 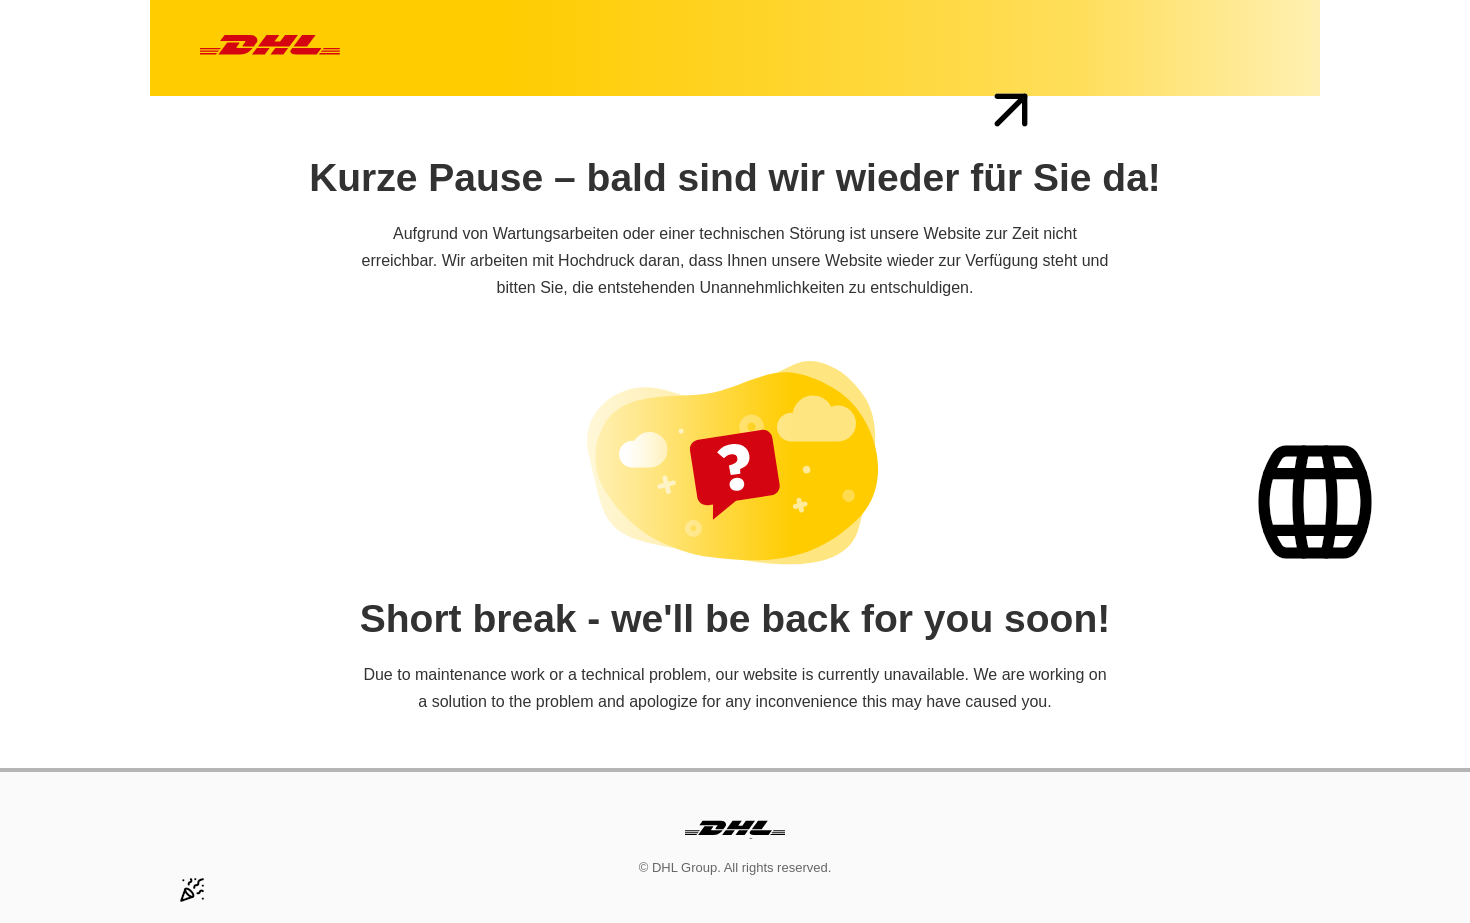 What do you see at coordinates (192, 890) in the screenshot?
I see `celebrate a completed milestone or achievement` at bounding box center [192, 890].